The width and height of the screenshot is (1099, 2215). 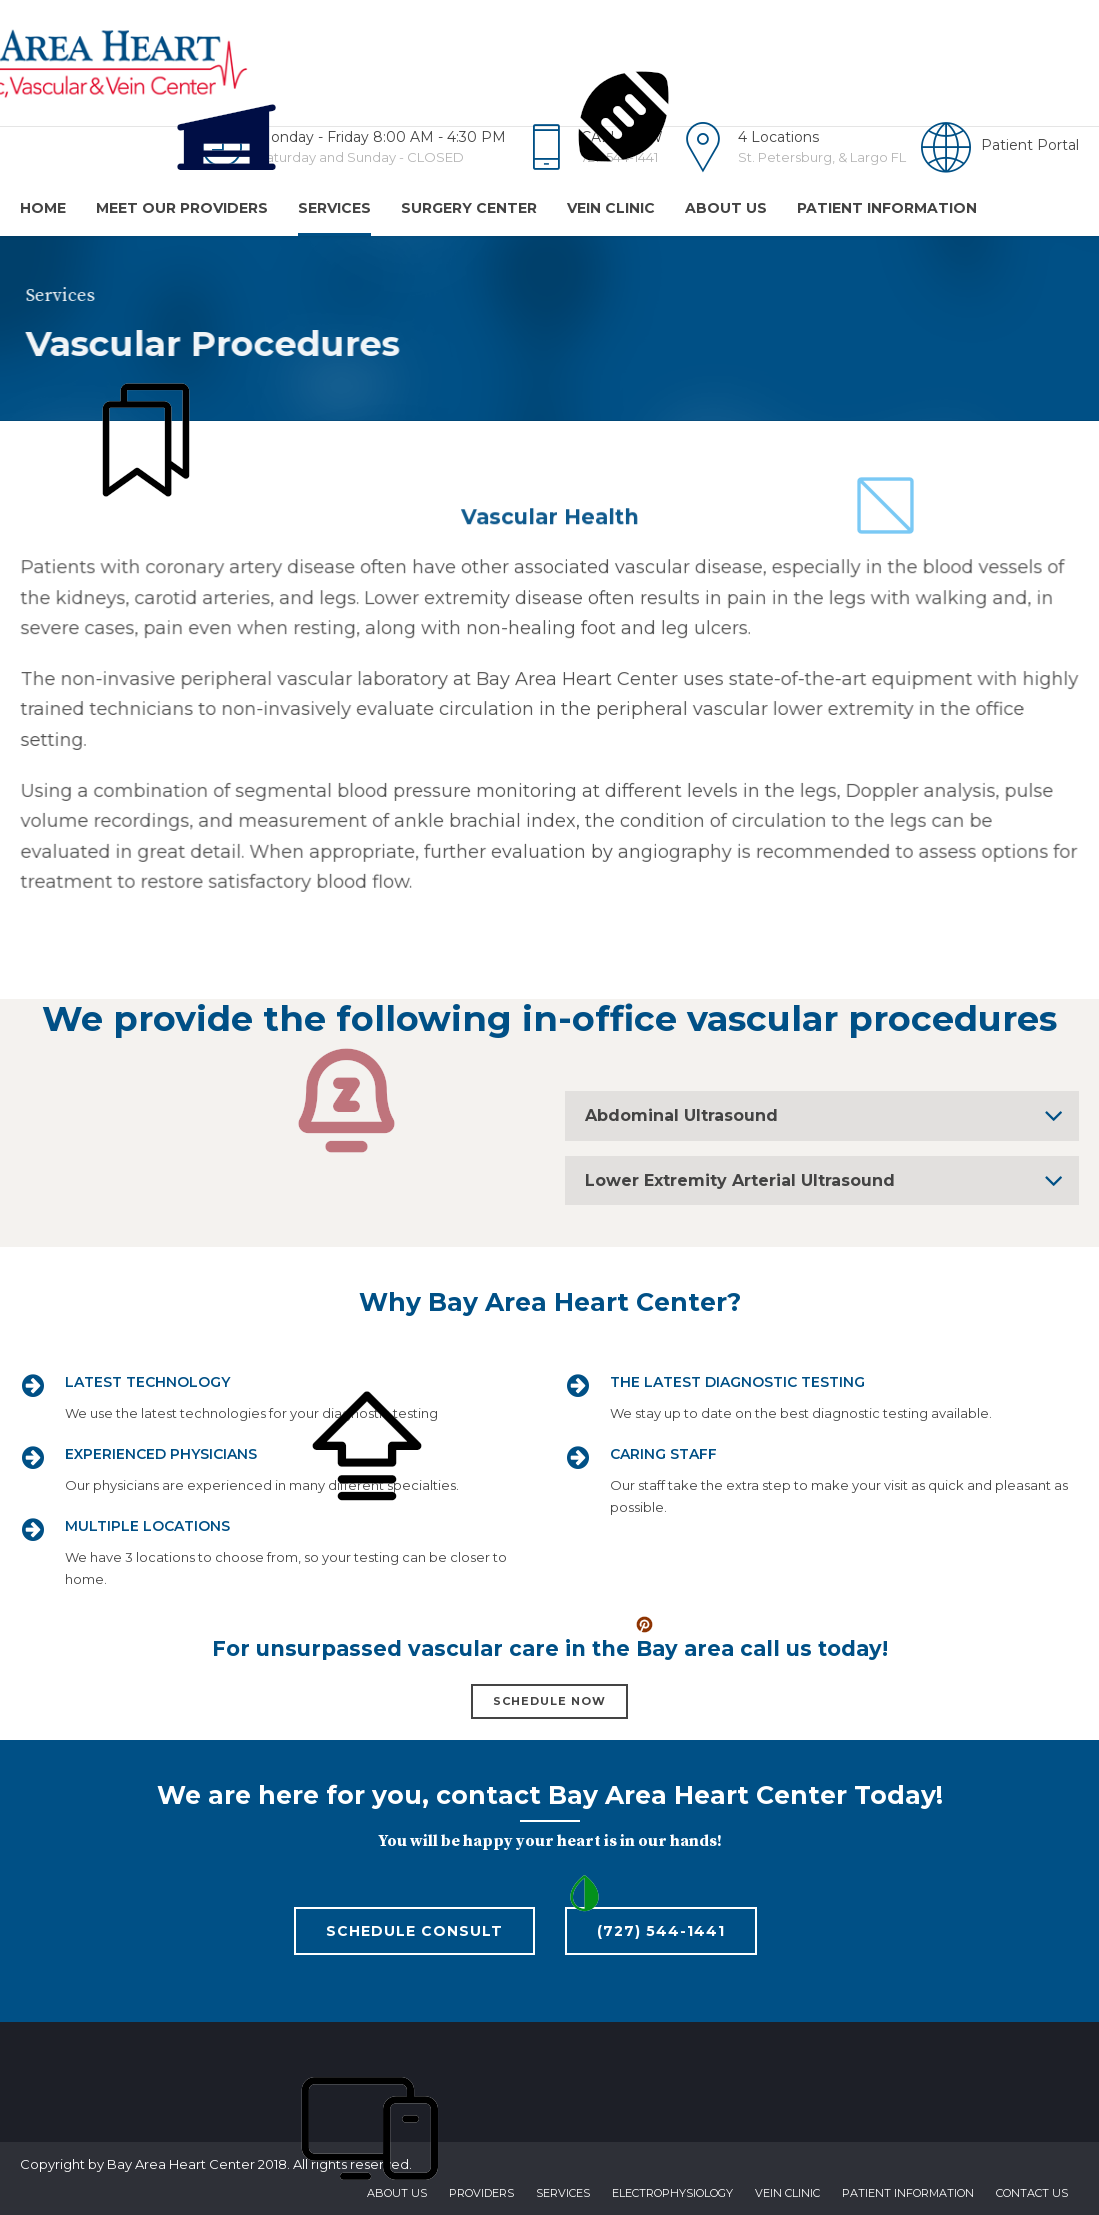 What do you see at coordinates (226, 140) in the screenshot?
I see `access warehouse or storage inventory` at bounding box center [226, 140].